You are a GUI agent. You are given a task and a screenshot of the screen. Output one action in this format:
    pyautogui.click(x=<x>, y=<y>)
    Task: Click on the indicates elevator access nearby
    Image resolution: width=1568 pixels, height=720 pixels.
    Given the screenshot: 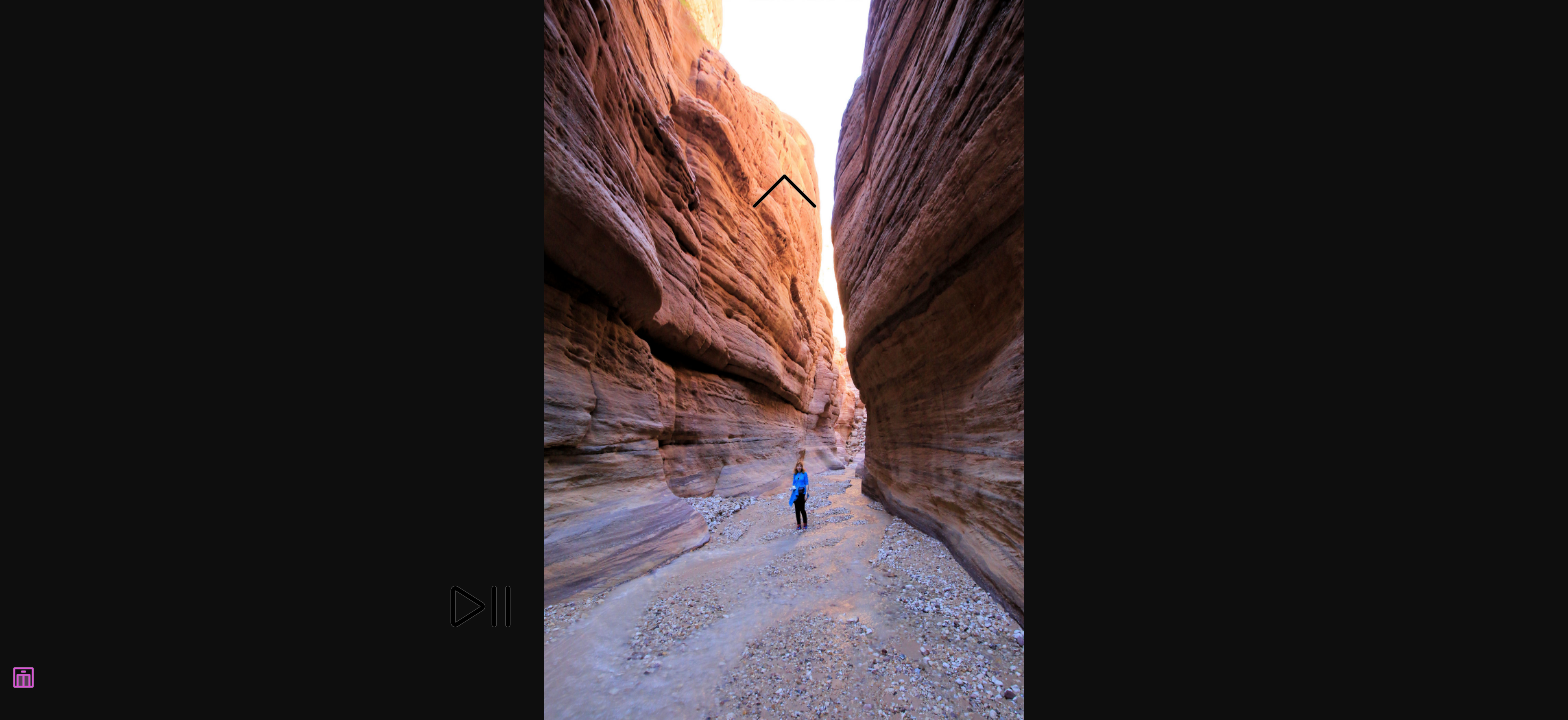 What is the action you would take?
    pyautogui.click(x=23, y=677)
    